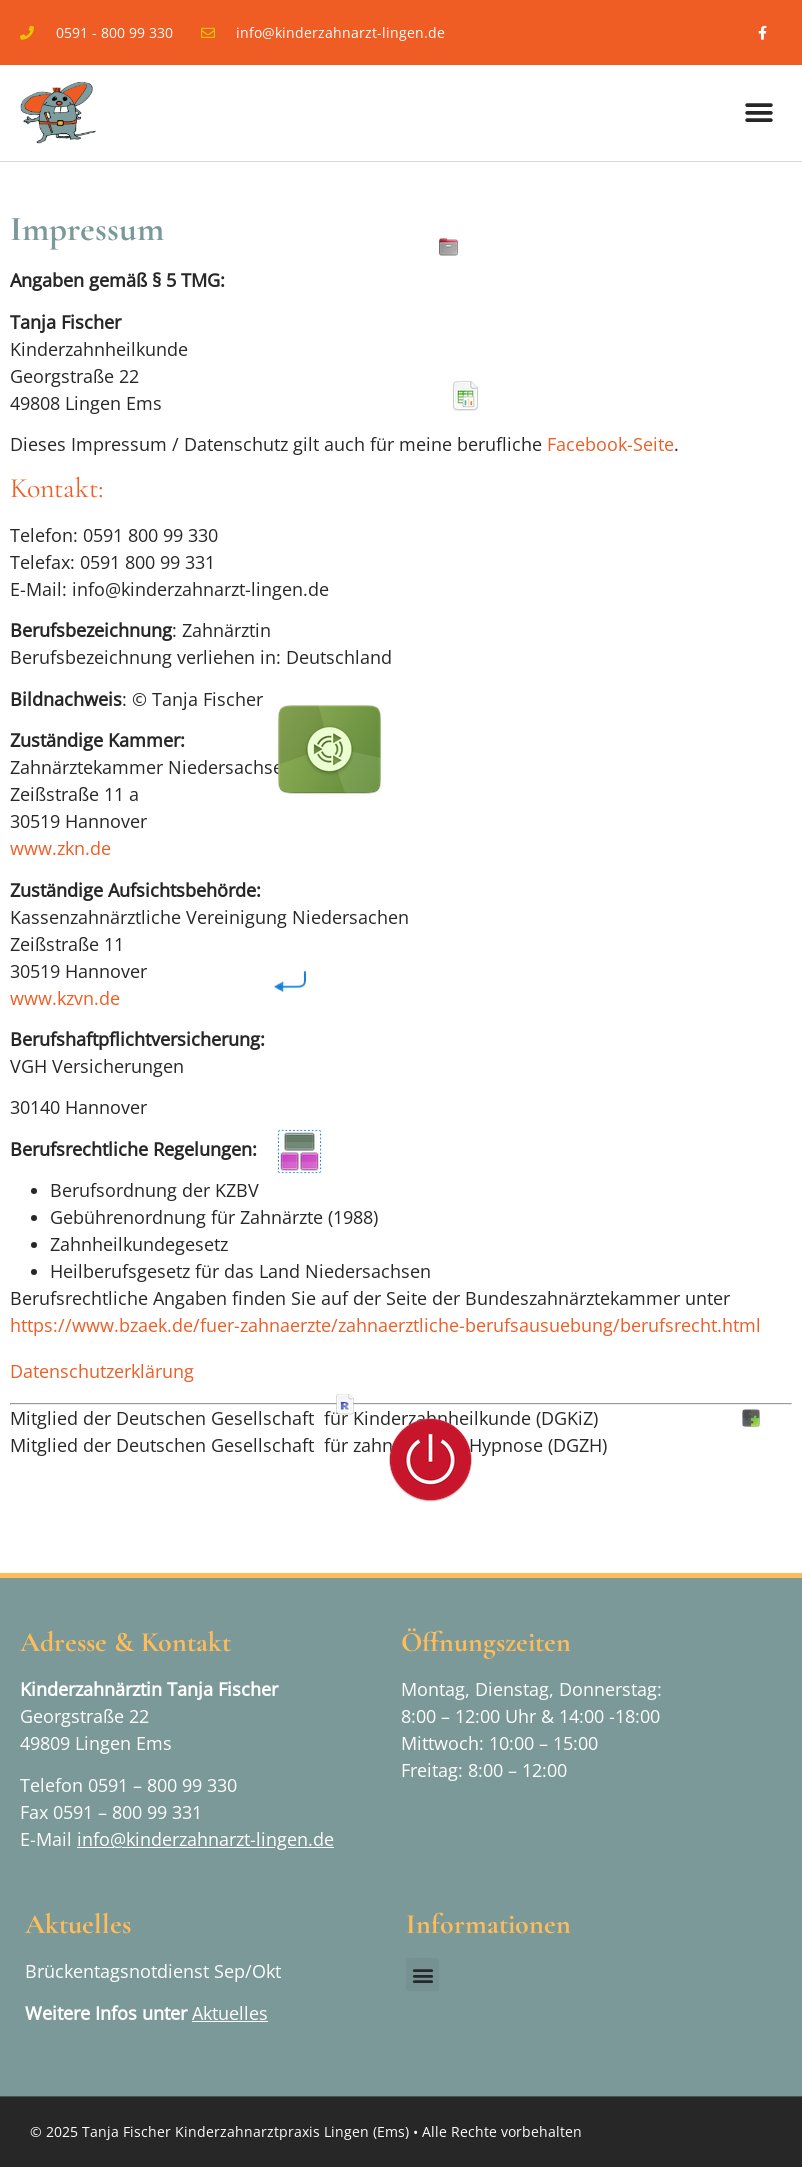 This screenshot has height=2167, width=802. What do you see at coordinates (448, 246) in the screenshot?
I see `open the file manager application` at bounding box center [448, 246].